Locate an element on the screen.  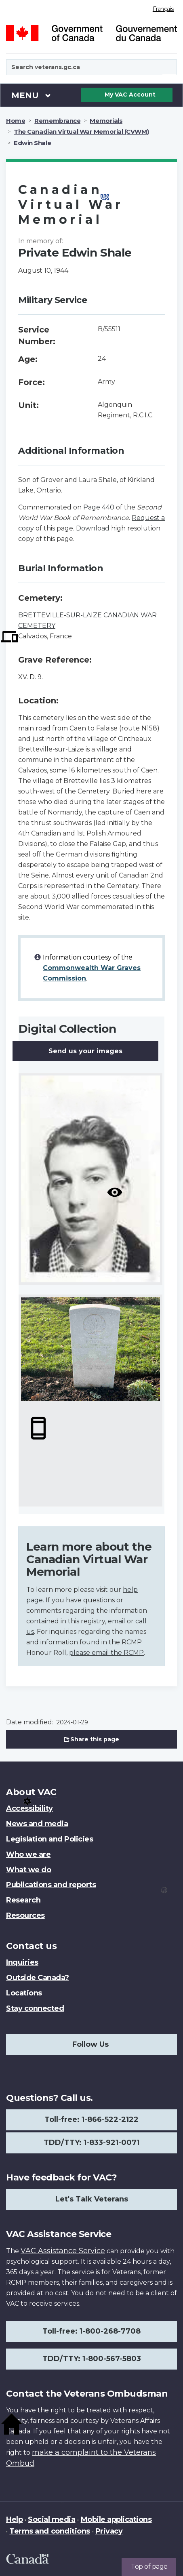
switch to mobile view is located at coordinates (38, 1428).